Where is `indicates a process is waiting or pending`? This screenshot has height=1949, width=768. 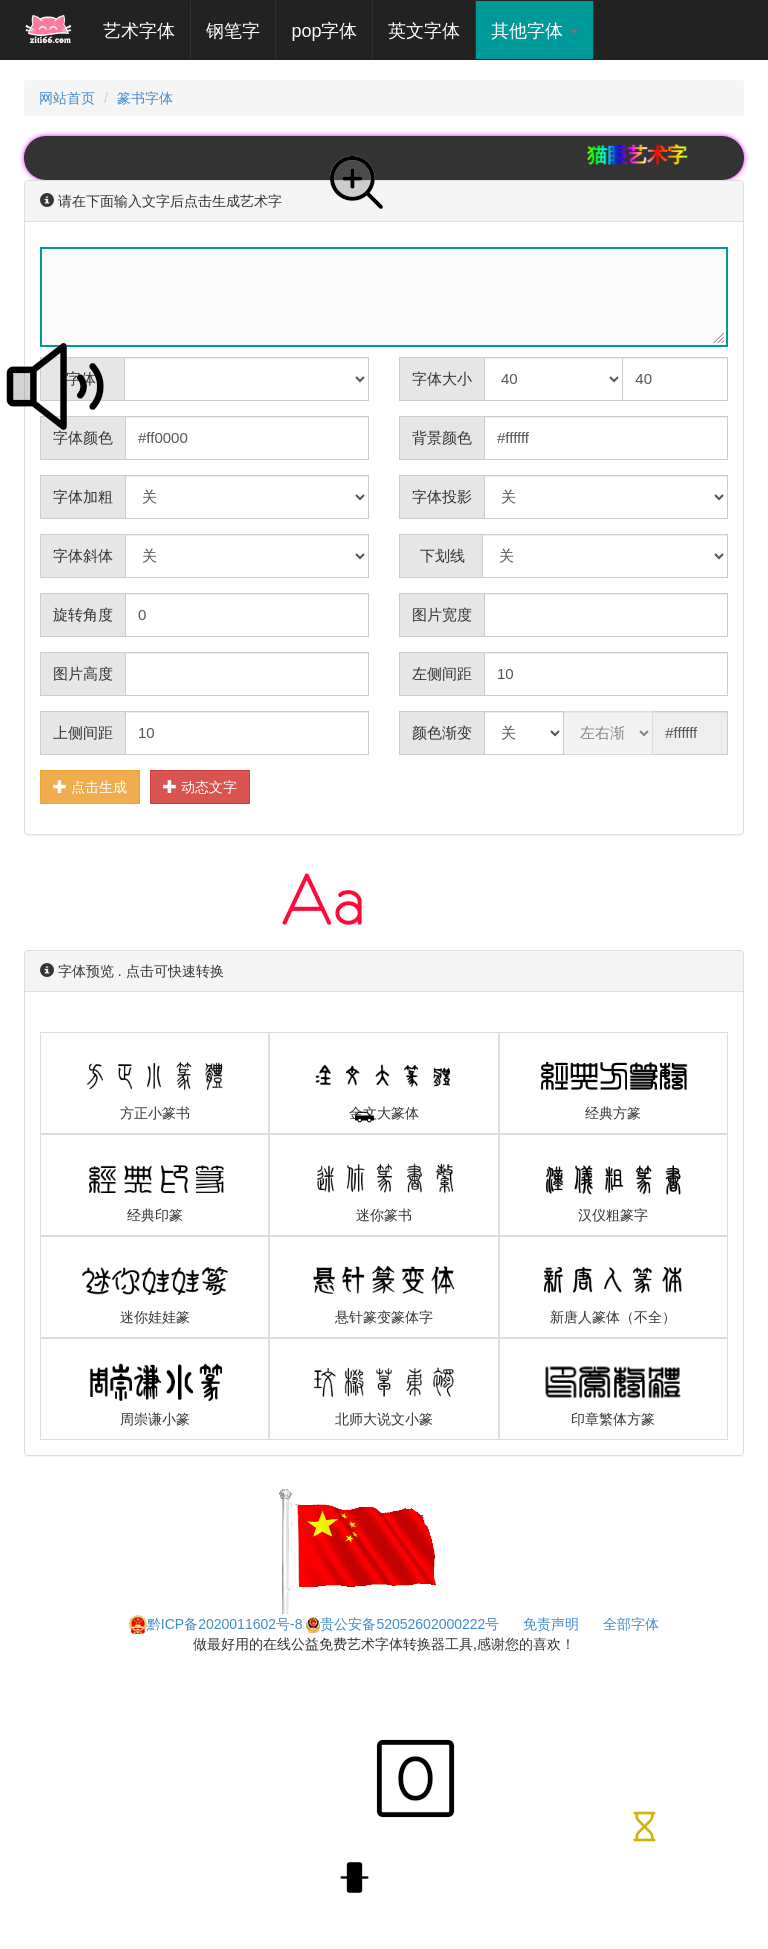 indicates a process is waiting or pending is located at coordinates (644, 1826).